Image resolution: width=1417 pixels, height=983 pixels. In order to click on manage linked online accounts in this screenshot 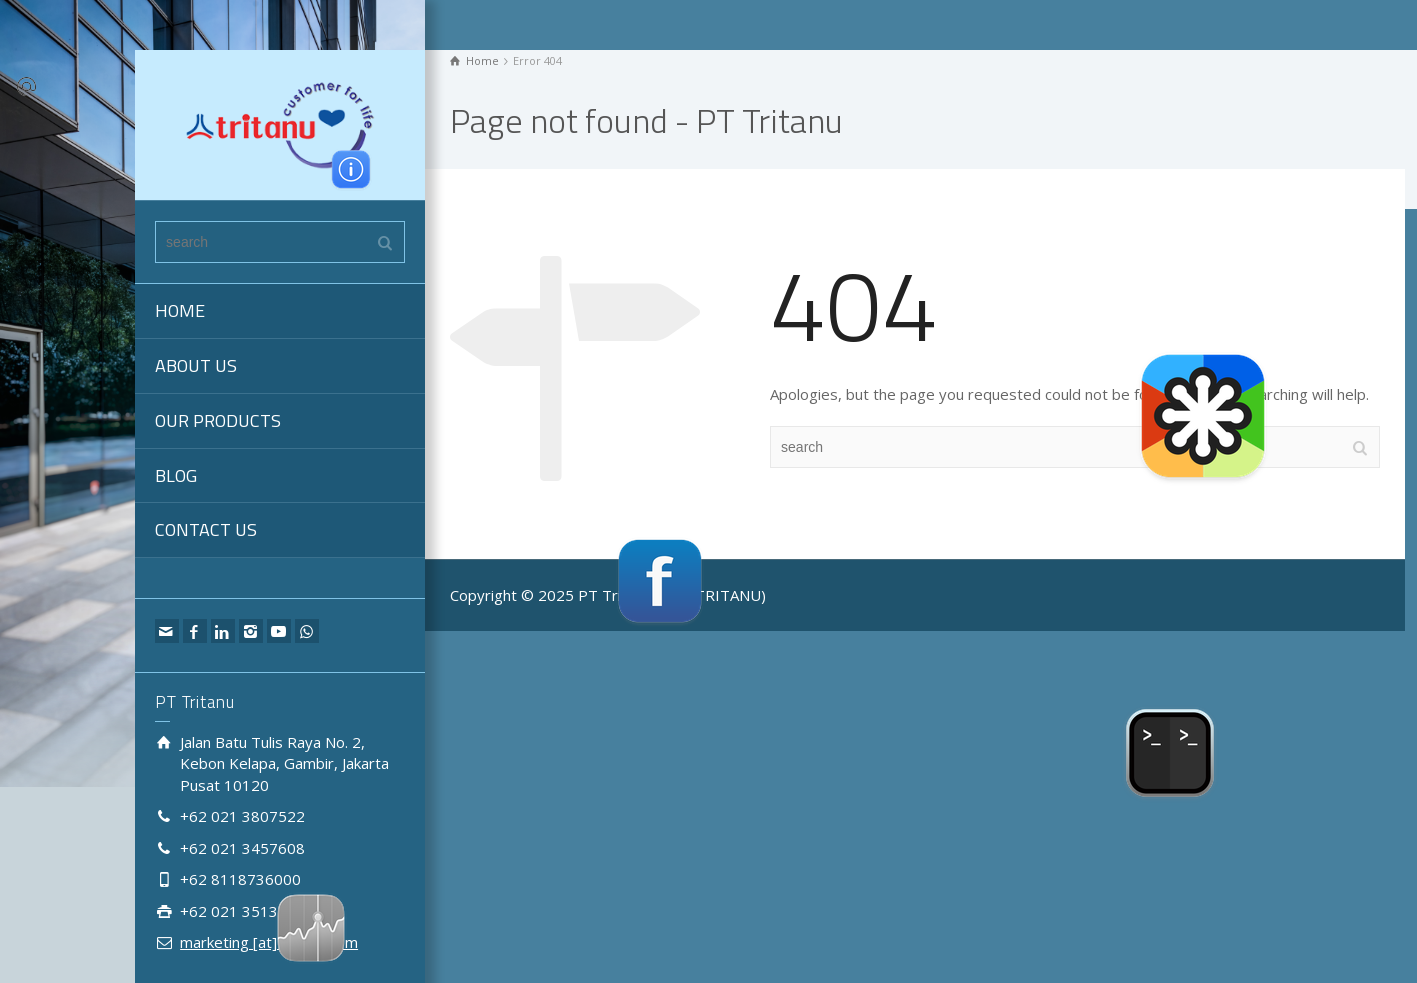, I will do `click(26, 86)`.